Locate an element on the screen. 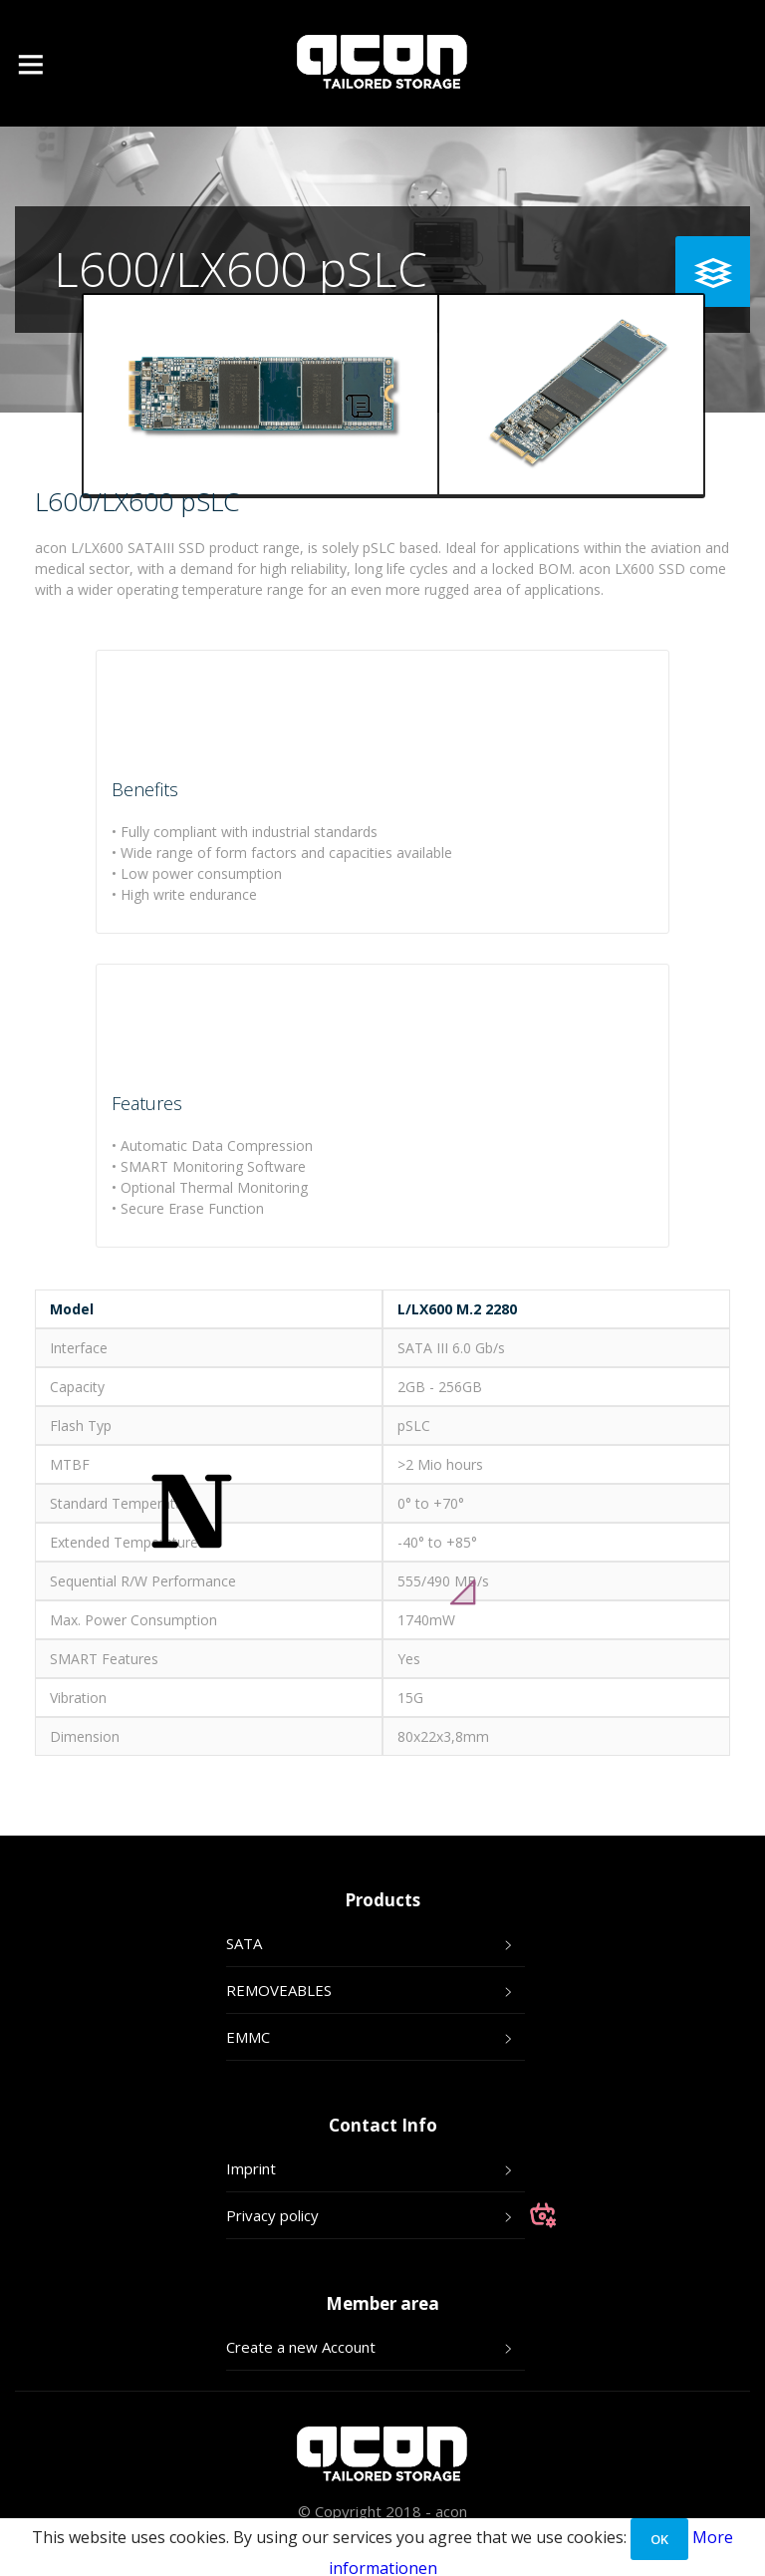 The height and width of the screenshot is (2576, 765). view terms and conditions or legal document is located at coordinates (360, 406).